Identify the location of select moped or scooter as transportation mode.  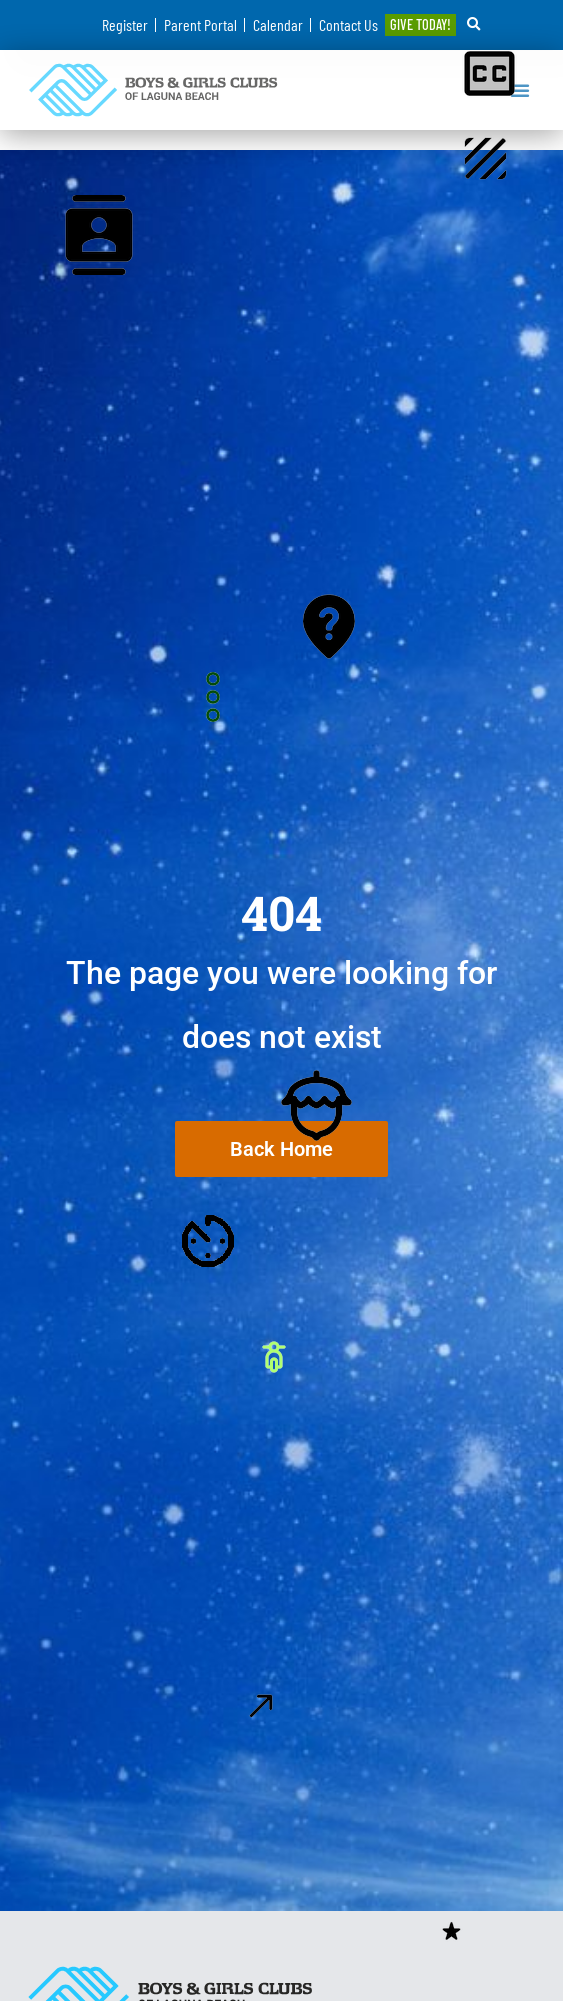
(274, 1357).